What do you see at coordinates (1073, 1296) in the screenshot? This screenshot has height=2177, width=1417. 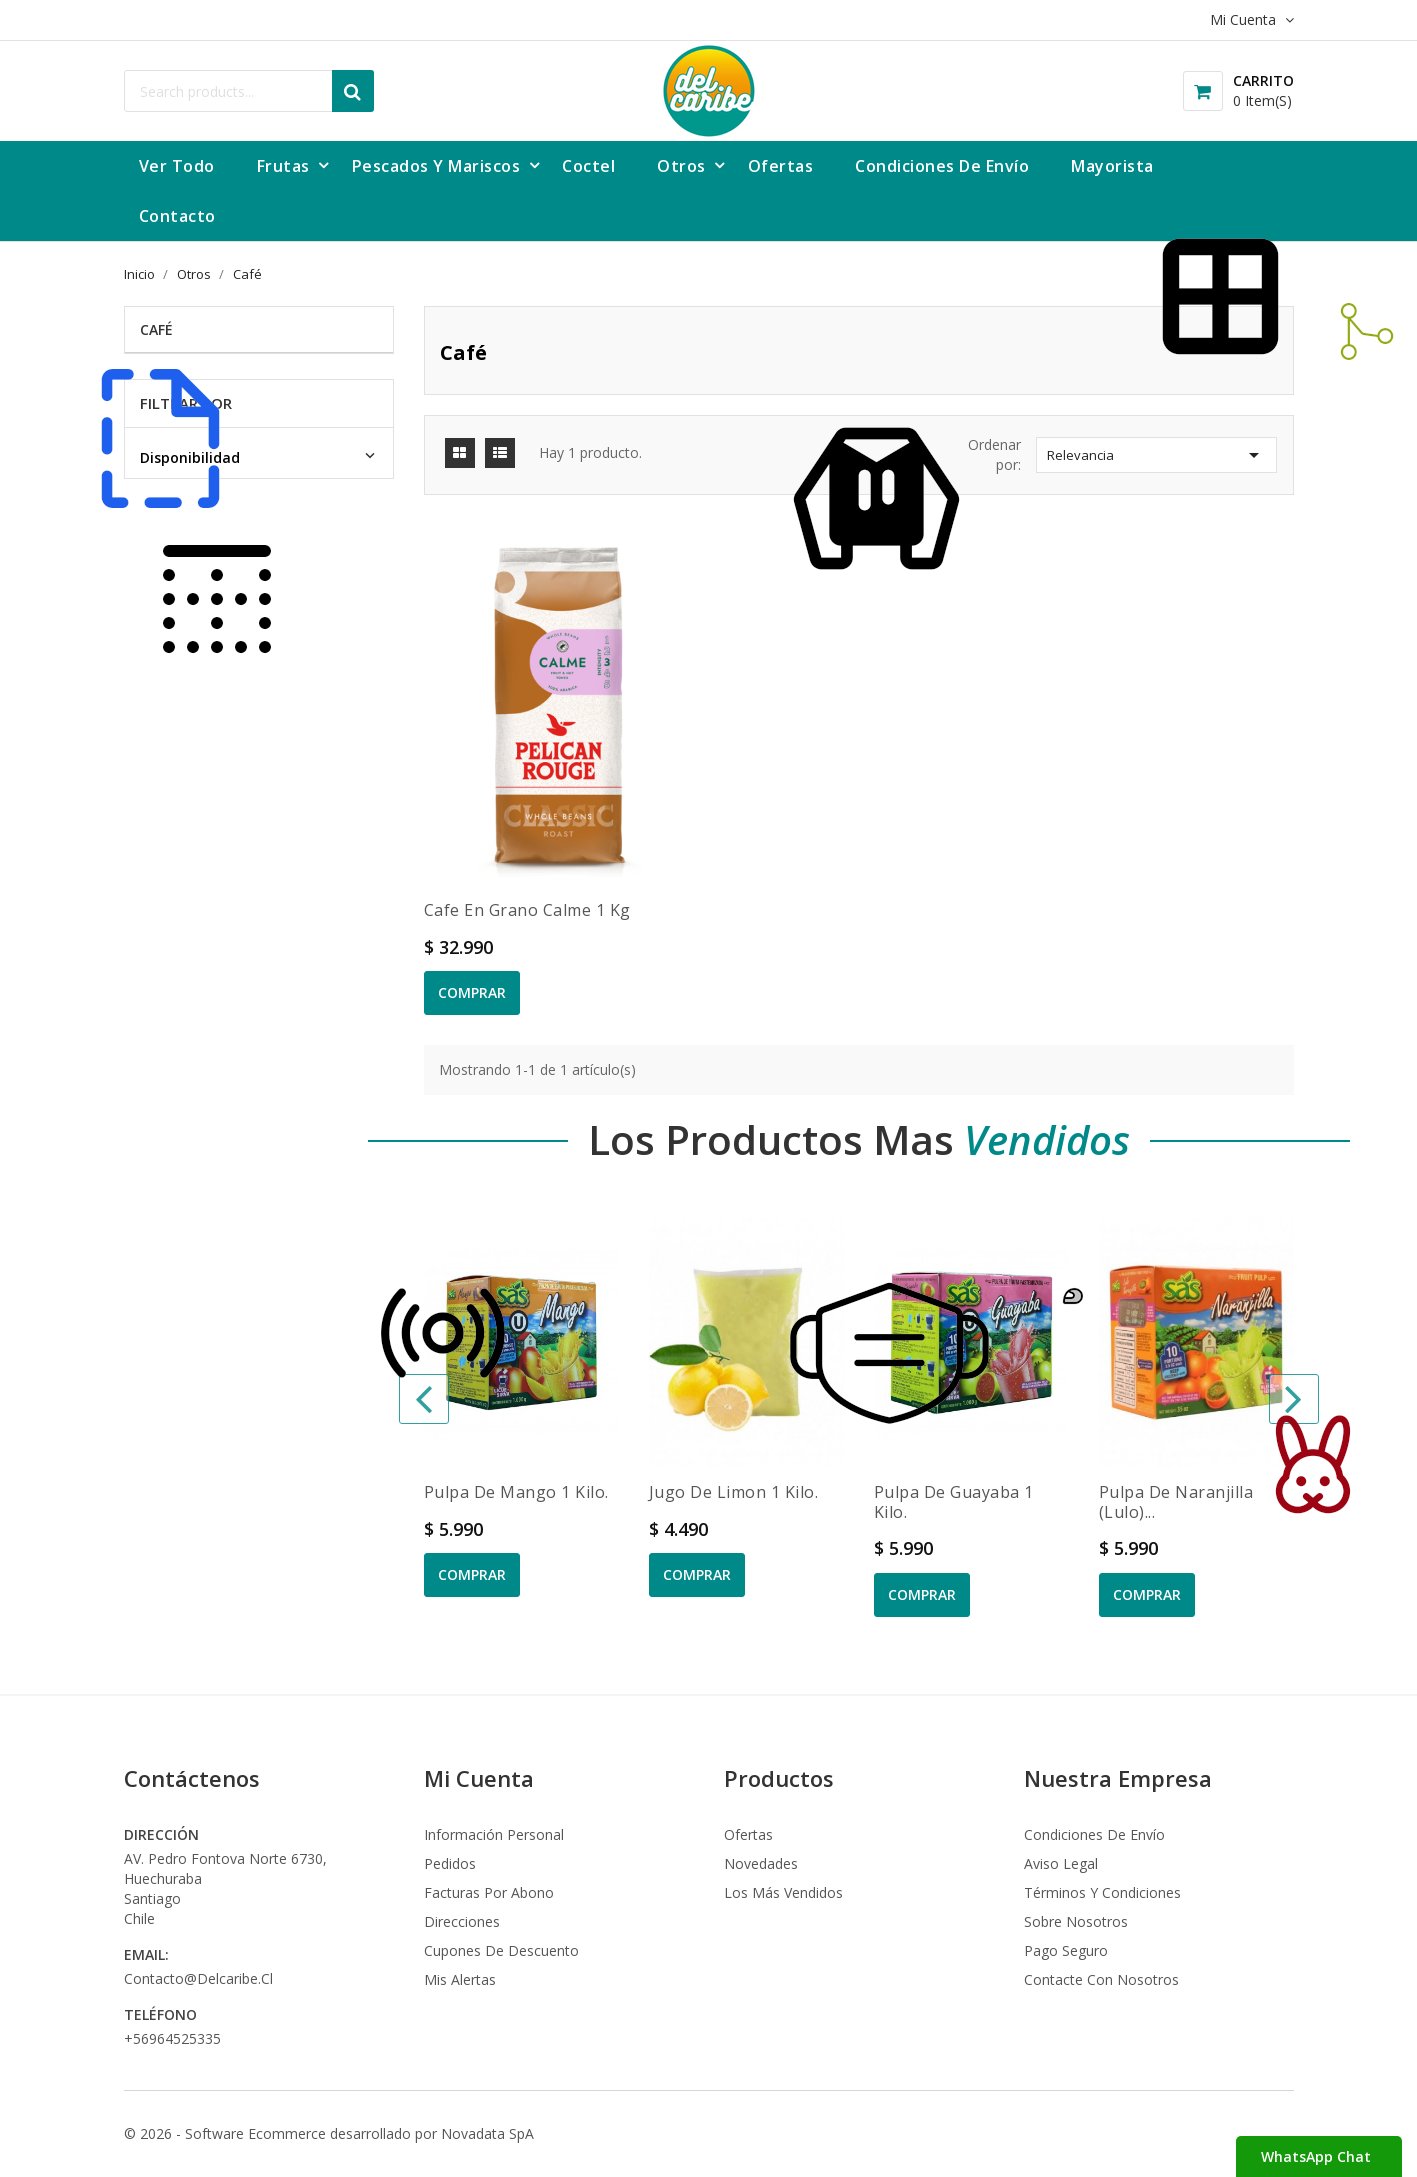 I see `access motorsports or racing content` at bounding box center [1073, 1296].